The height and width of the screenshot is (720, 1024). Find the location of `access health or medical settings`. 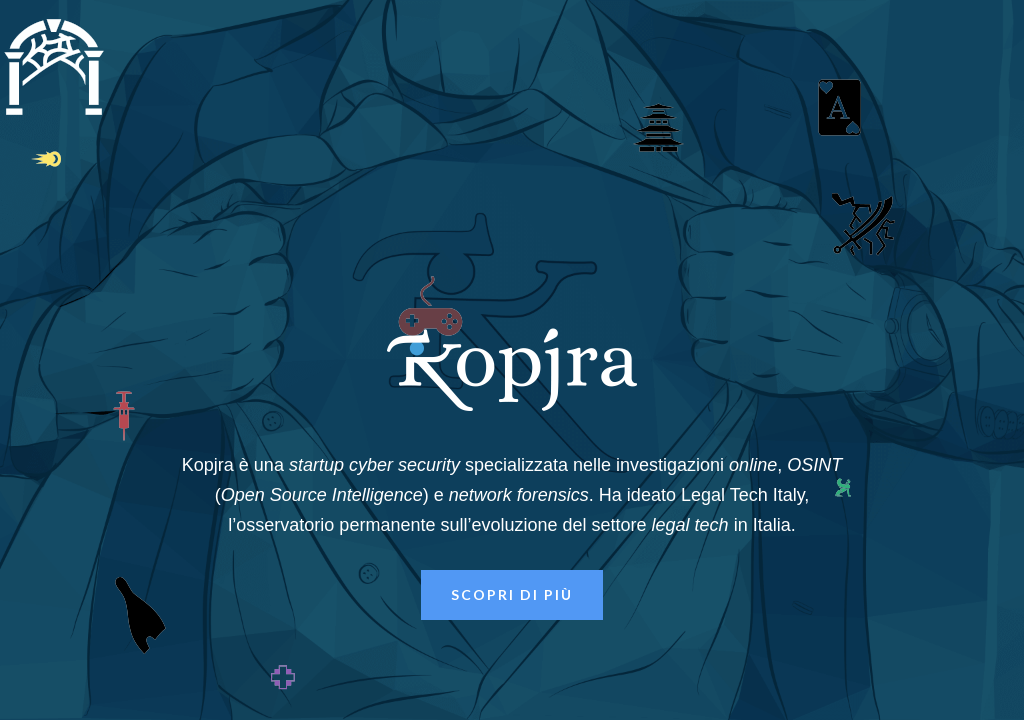

access health or medical settings is located at coordinates (124, 416).